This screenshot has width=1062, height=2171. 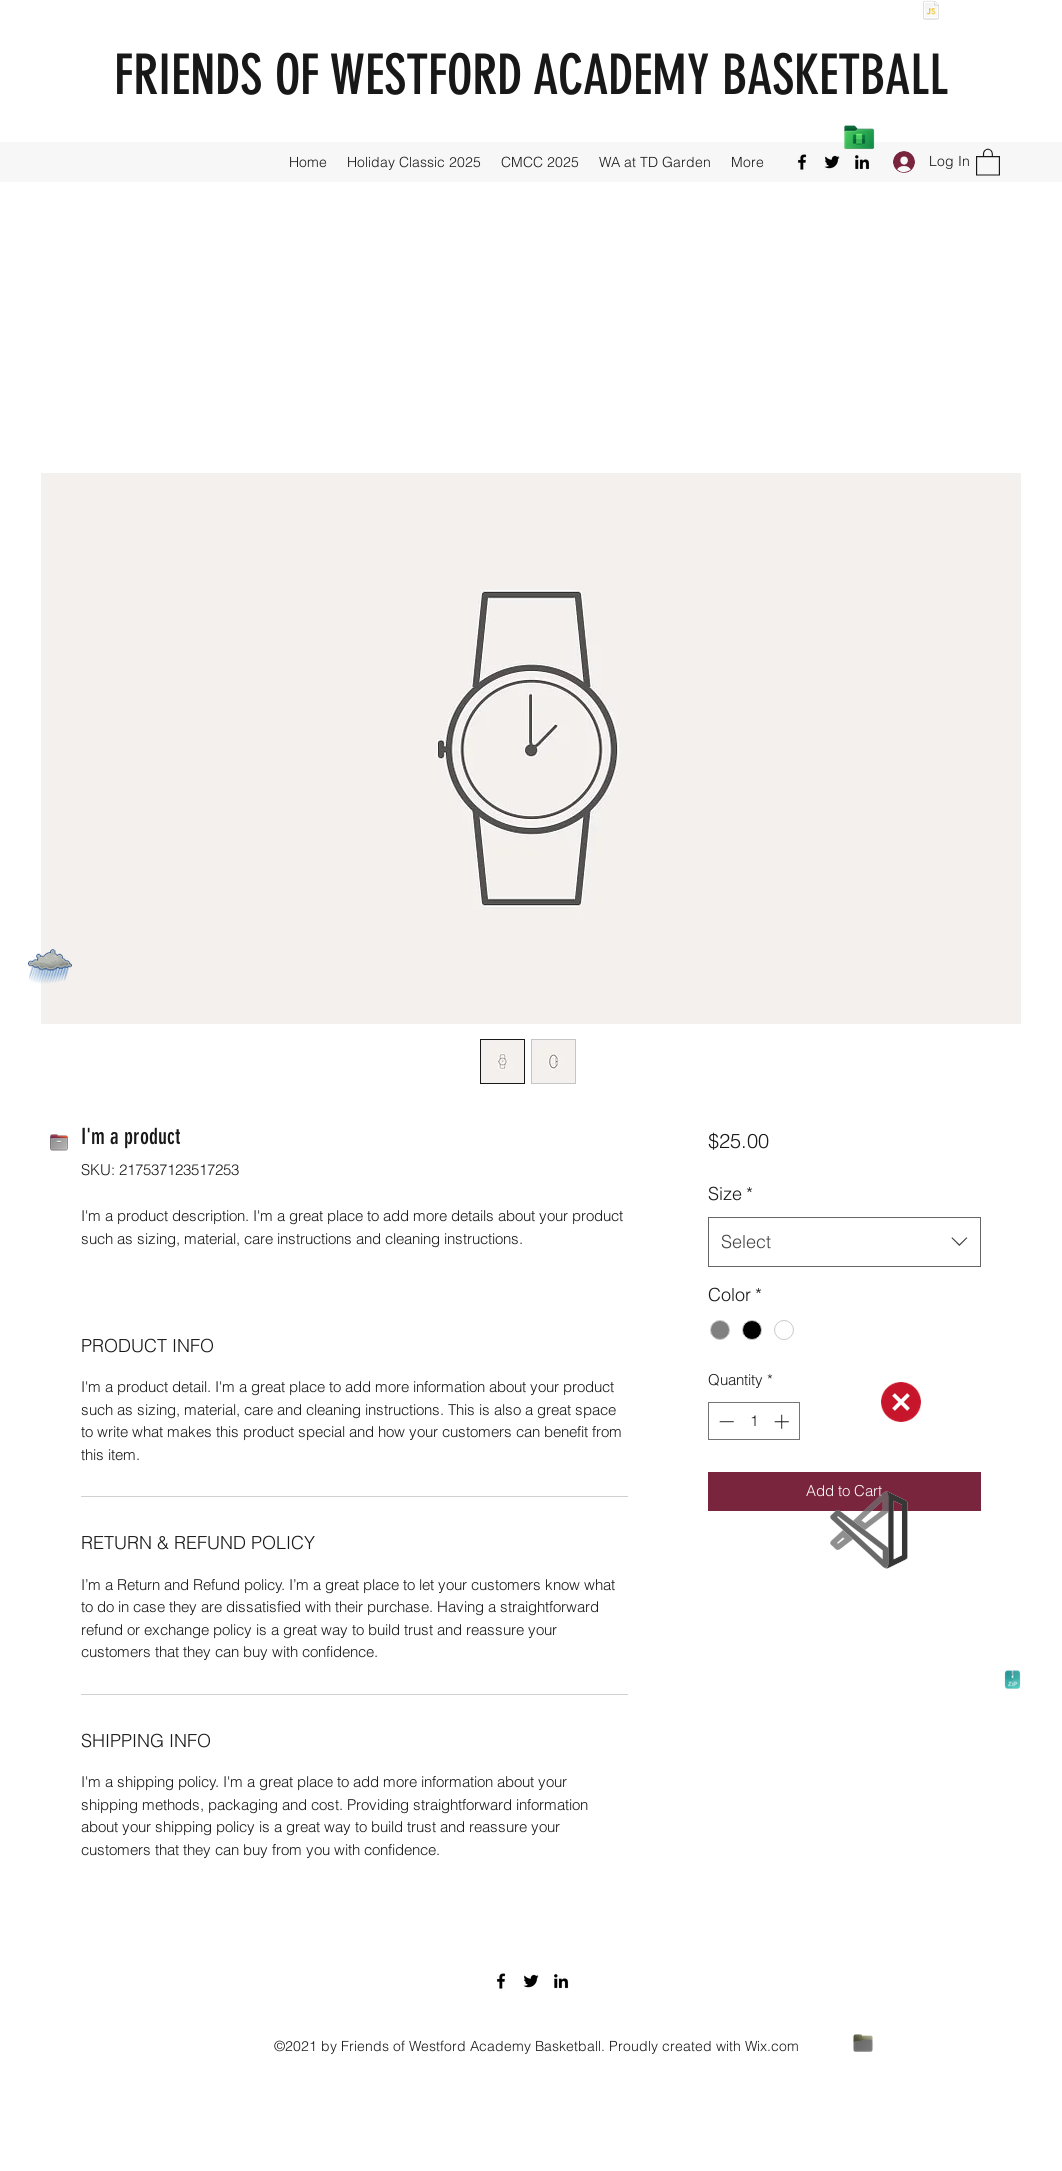 What do you see at coordinates (1012, 1679) in the screenshot?
I see `compressed zip file` at bounding box center [1012, 1679].